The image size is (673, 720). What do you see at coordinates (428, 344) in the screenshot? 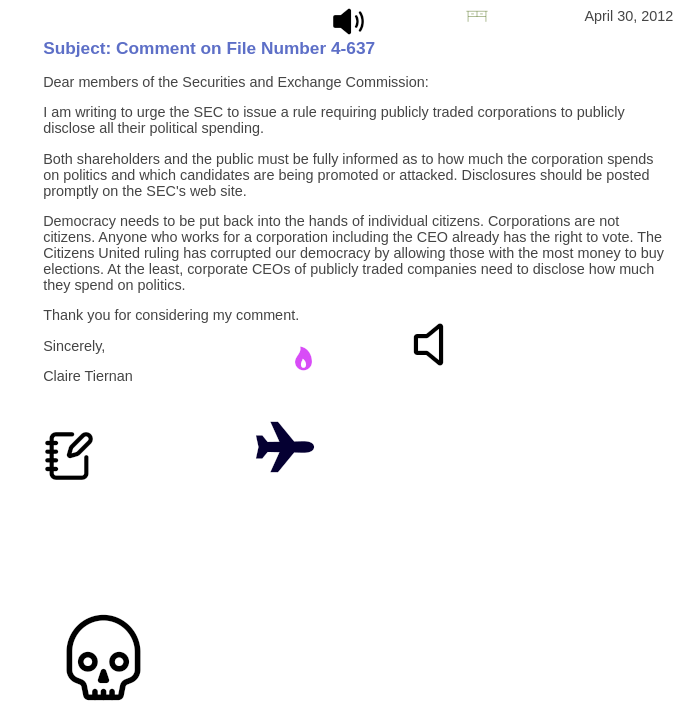
I see `mute audio or sound` at bounding box center [428, 344].